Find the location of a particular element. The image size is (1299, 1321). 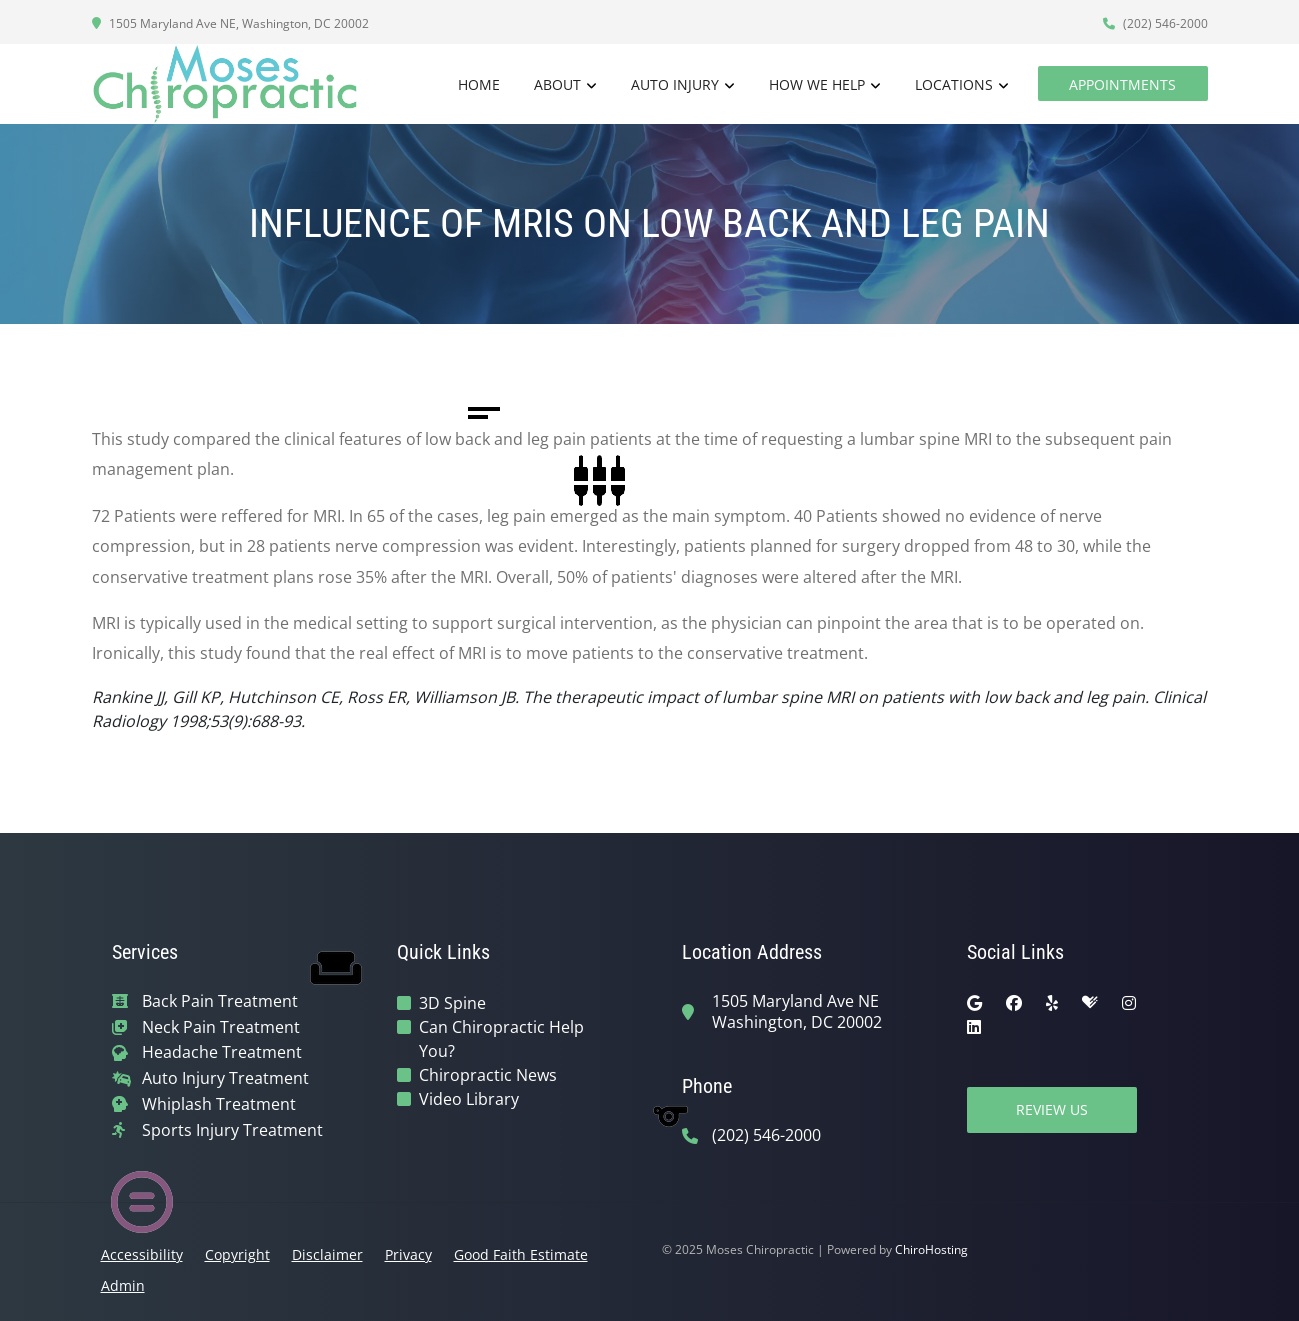

access audio/video input settings is located at coordinates (599, 480).